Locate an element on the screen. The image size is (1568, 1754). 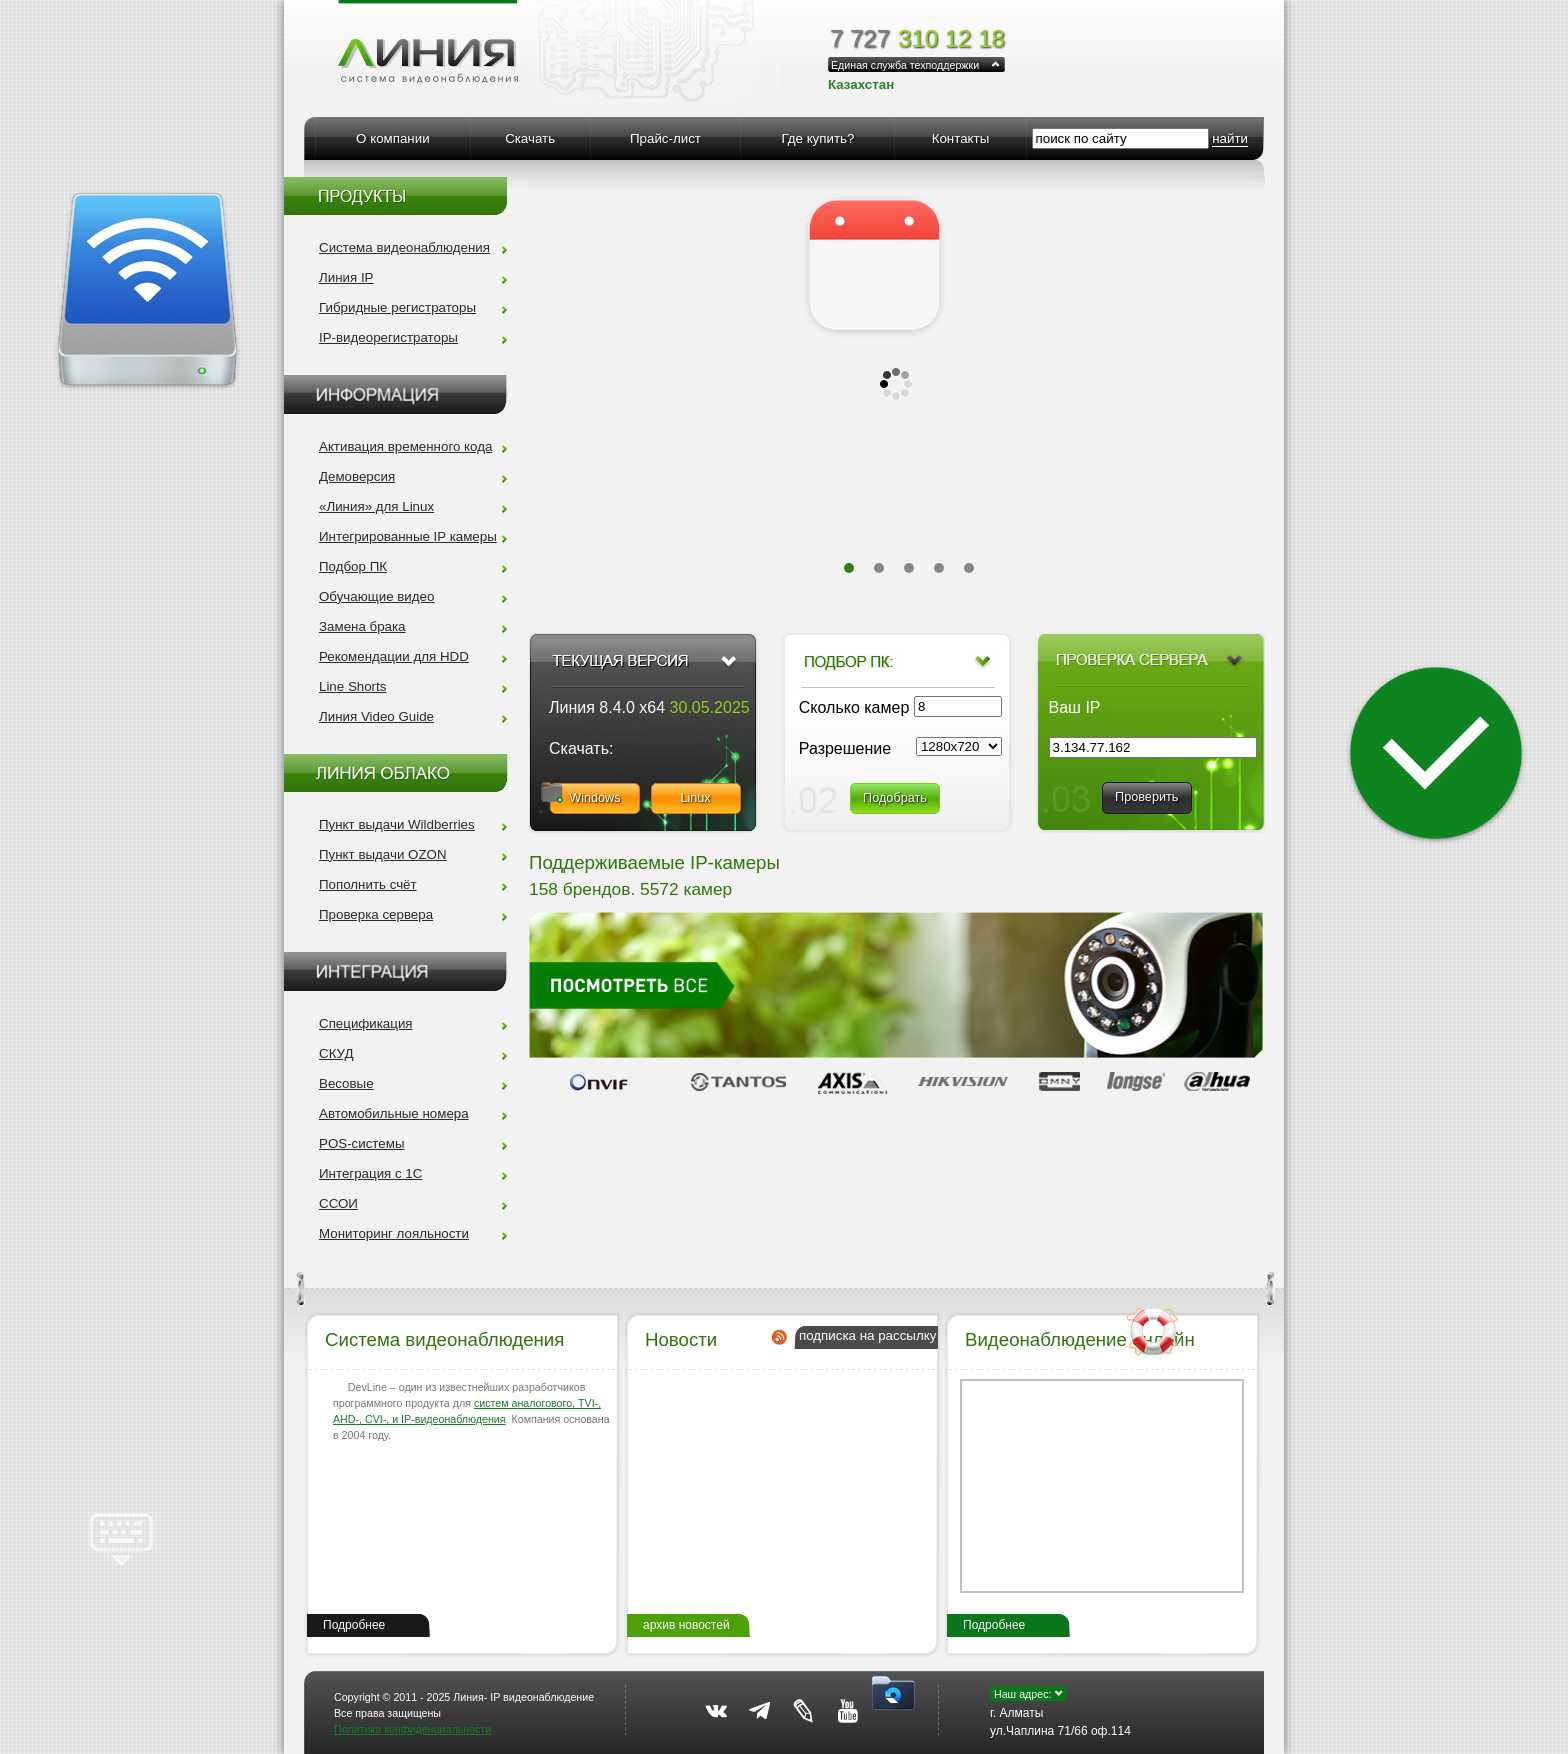
access help documentation or support is located at coordinates (1153, 1332).